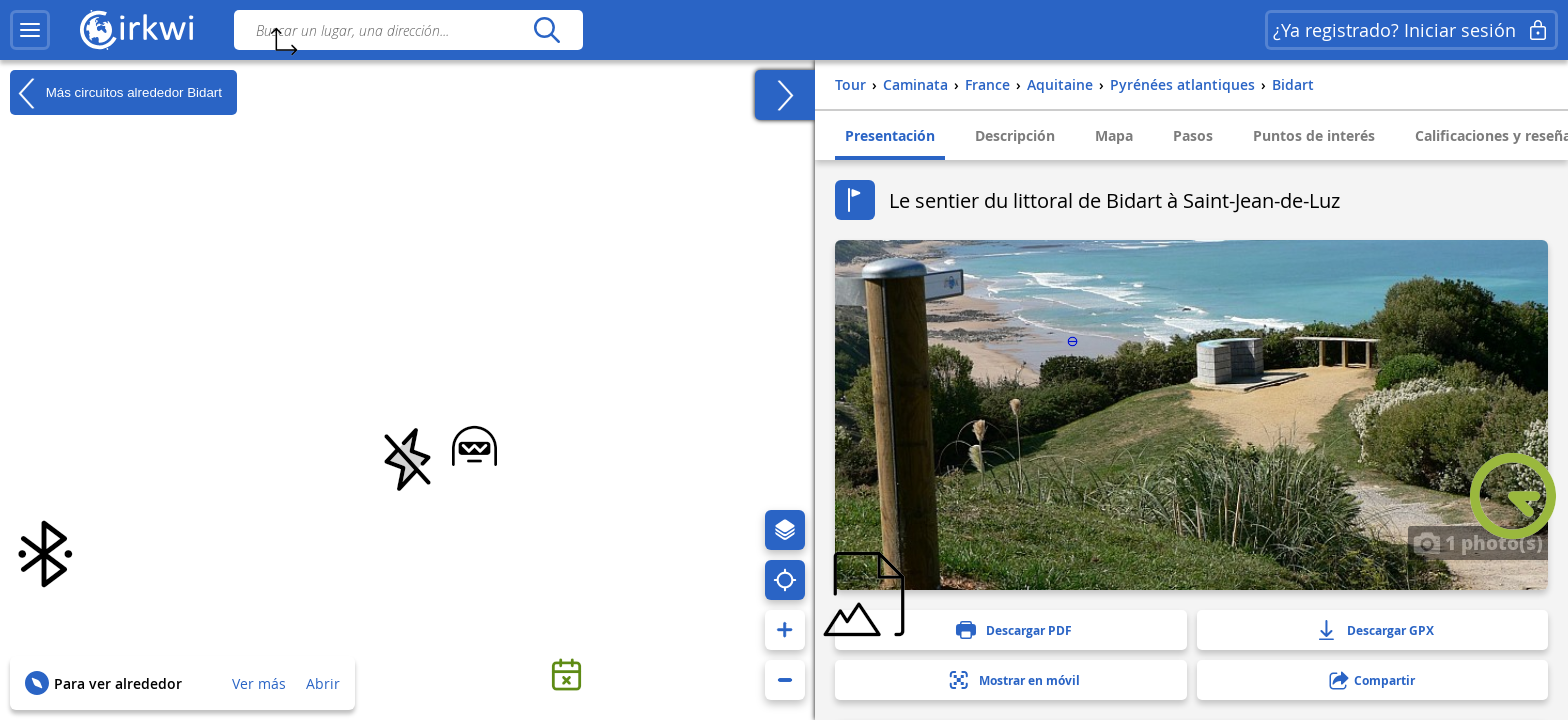  Describe the element at coordinates (407, 459) in the screenshot. I see `disable flash or lightning mode` at that location.